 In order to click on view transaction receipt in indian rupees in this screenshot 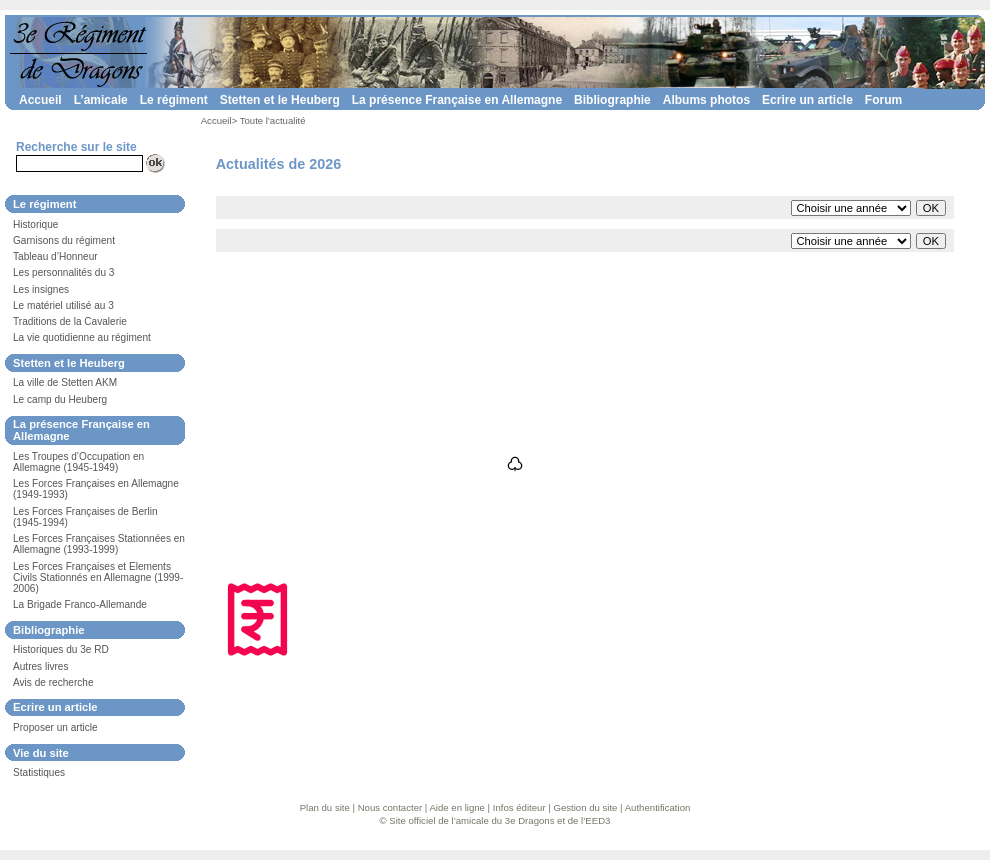, I will do `click(257, 619)`.